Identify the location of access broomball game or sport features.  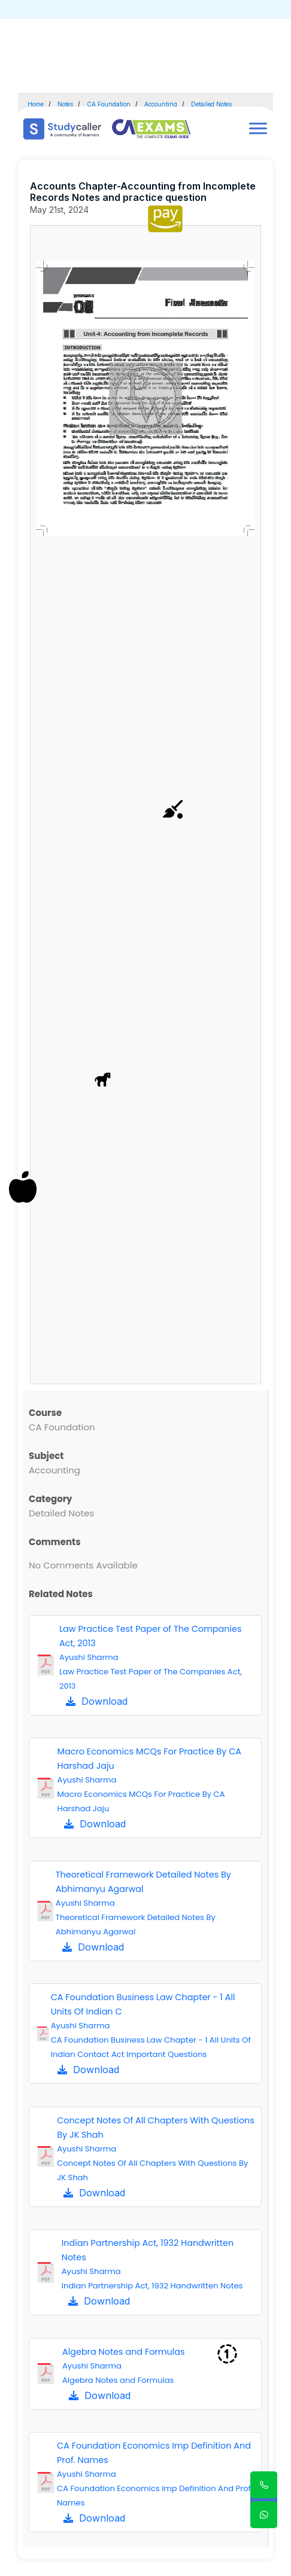
(172, 808).